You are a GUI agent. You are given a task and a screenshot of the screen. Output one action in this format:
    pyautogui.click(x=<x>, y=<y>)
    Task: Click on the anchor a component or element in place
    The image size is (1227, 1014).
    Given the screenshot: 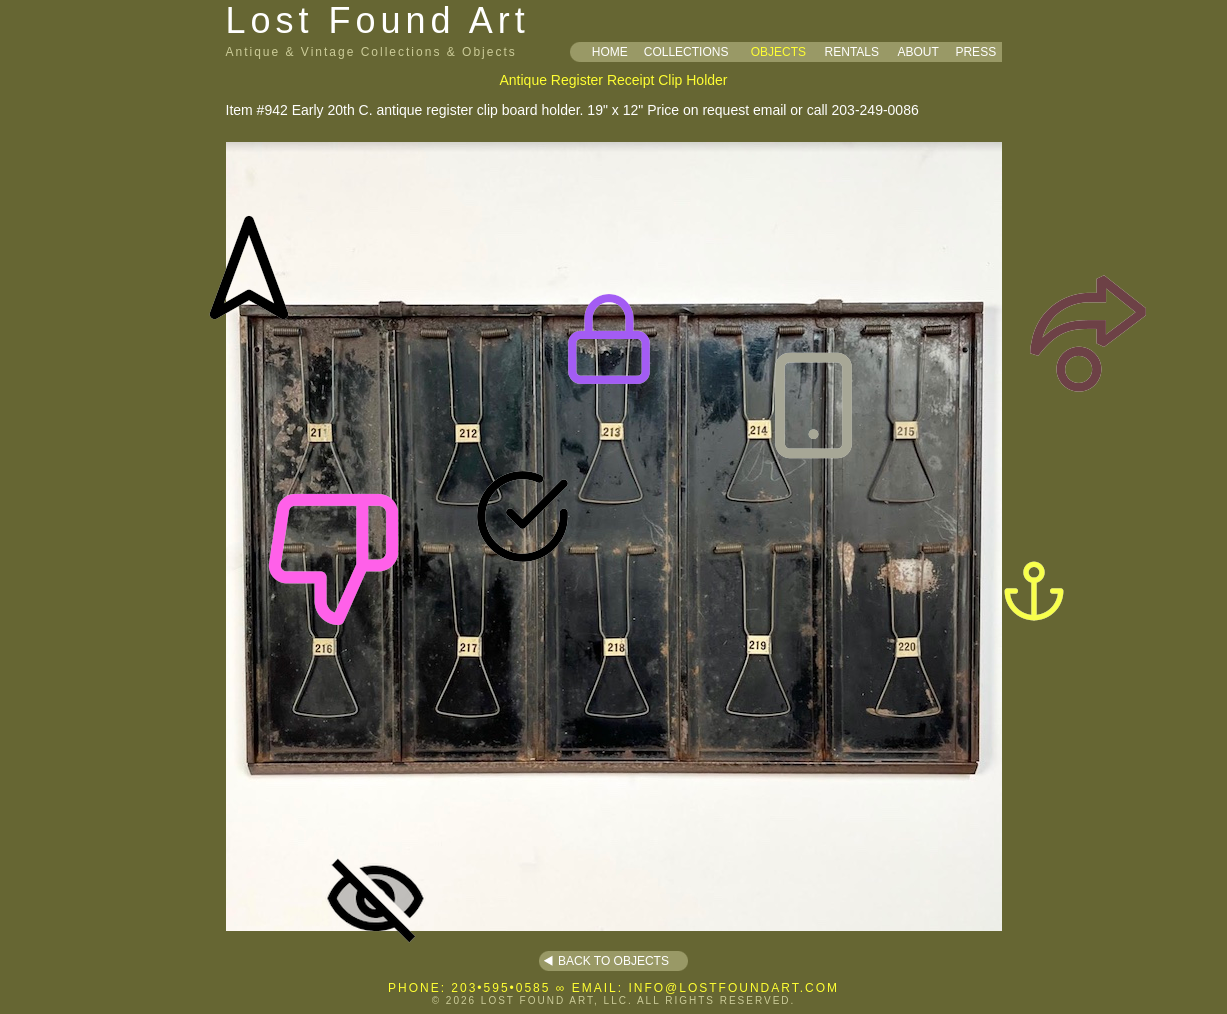 What is the action you would take?
    pyautogui.click(x=1034, y=591)
    